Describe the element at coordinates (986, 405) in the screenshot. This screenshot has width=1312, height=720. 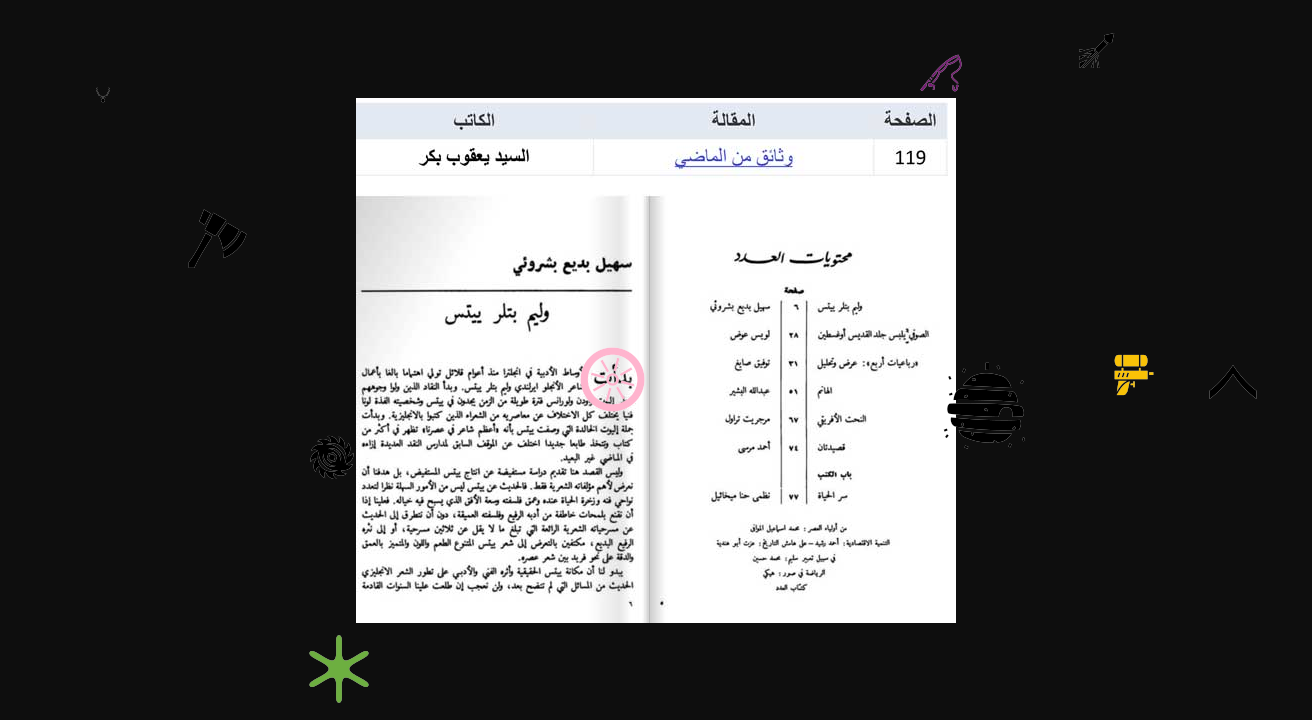
I see `view beehive or apiary location` at that location.